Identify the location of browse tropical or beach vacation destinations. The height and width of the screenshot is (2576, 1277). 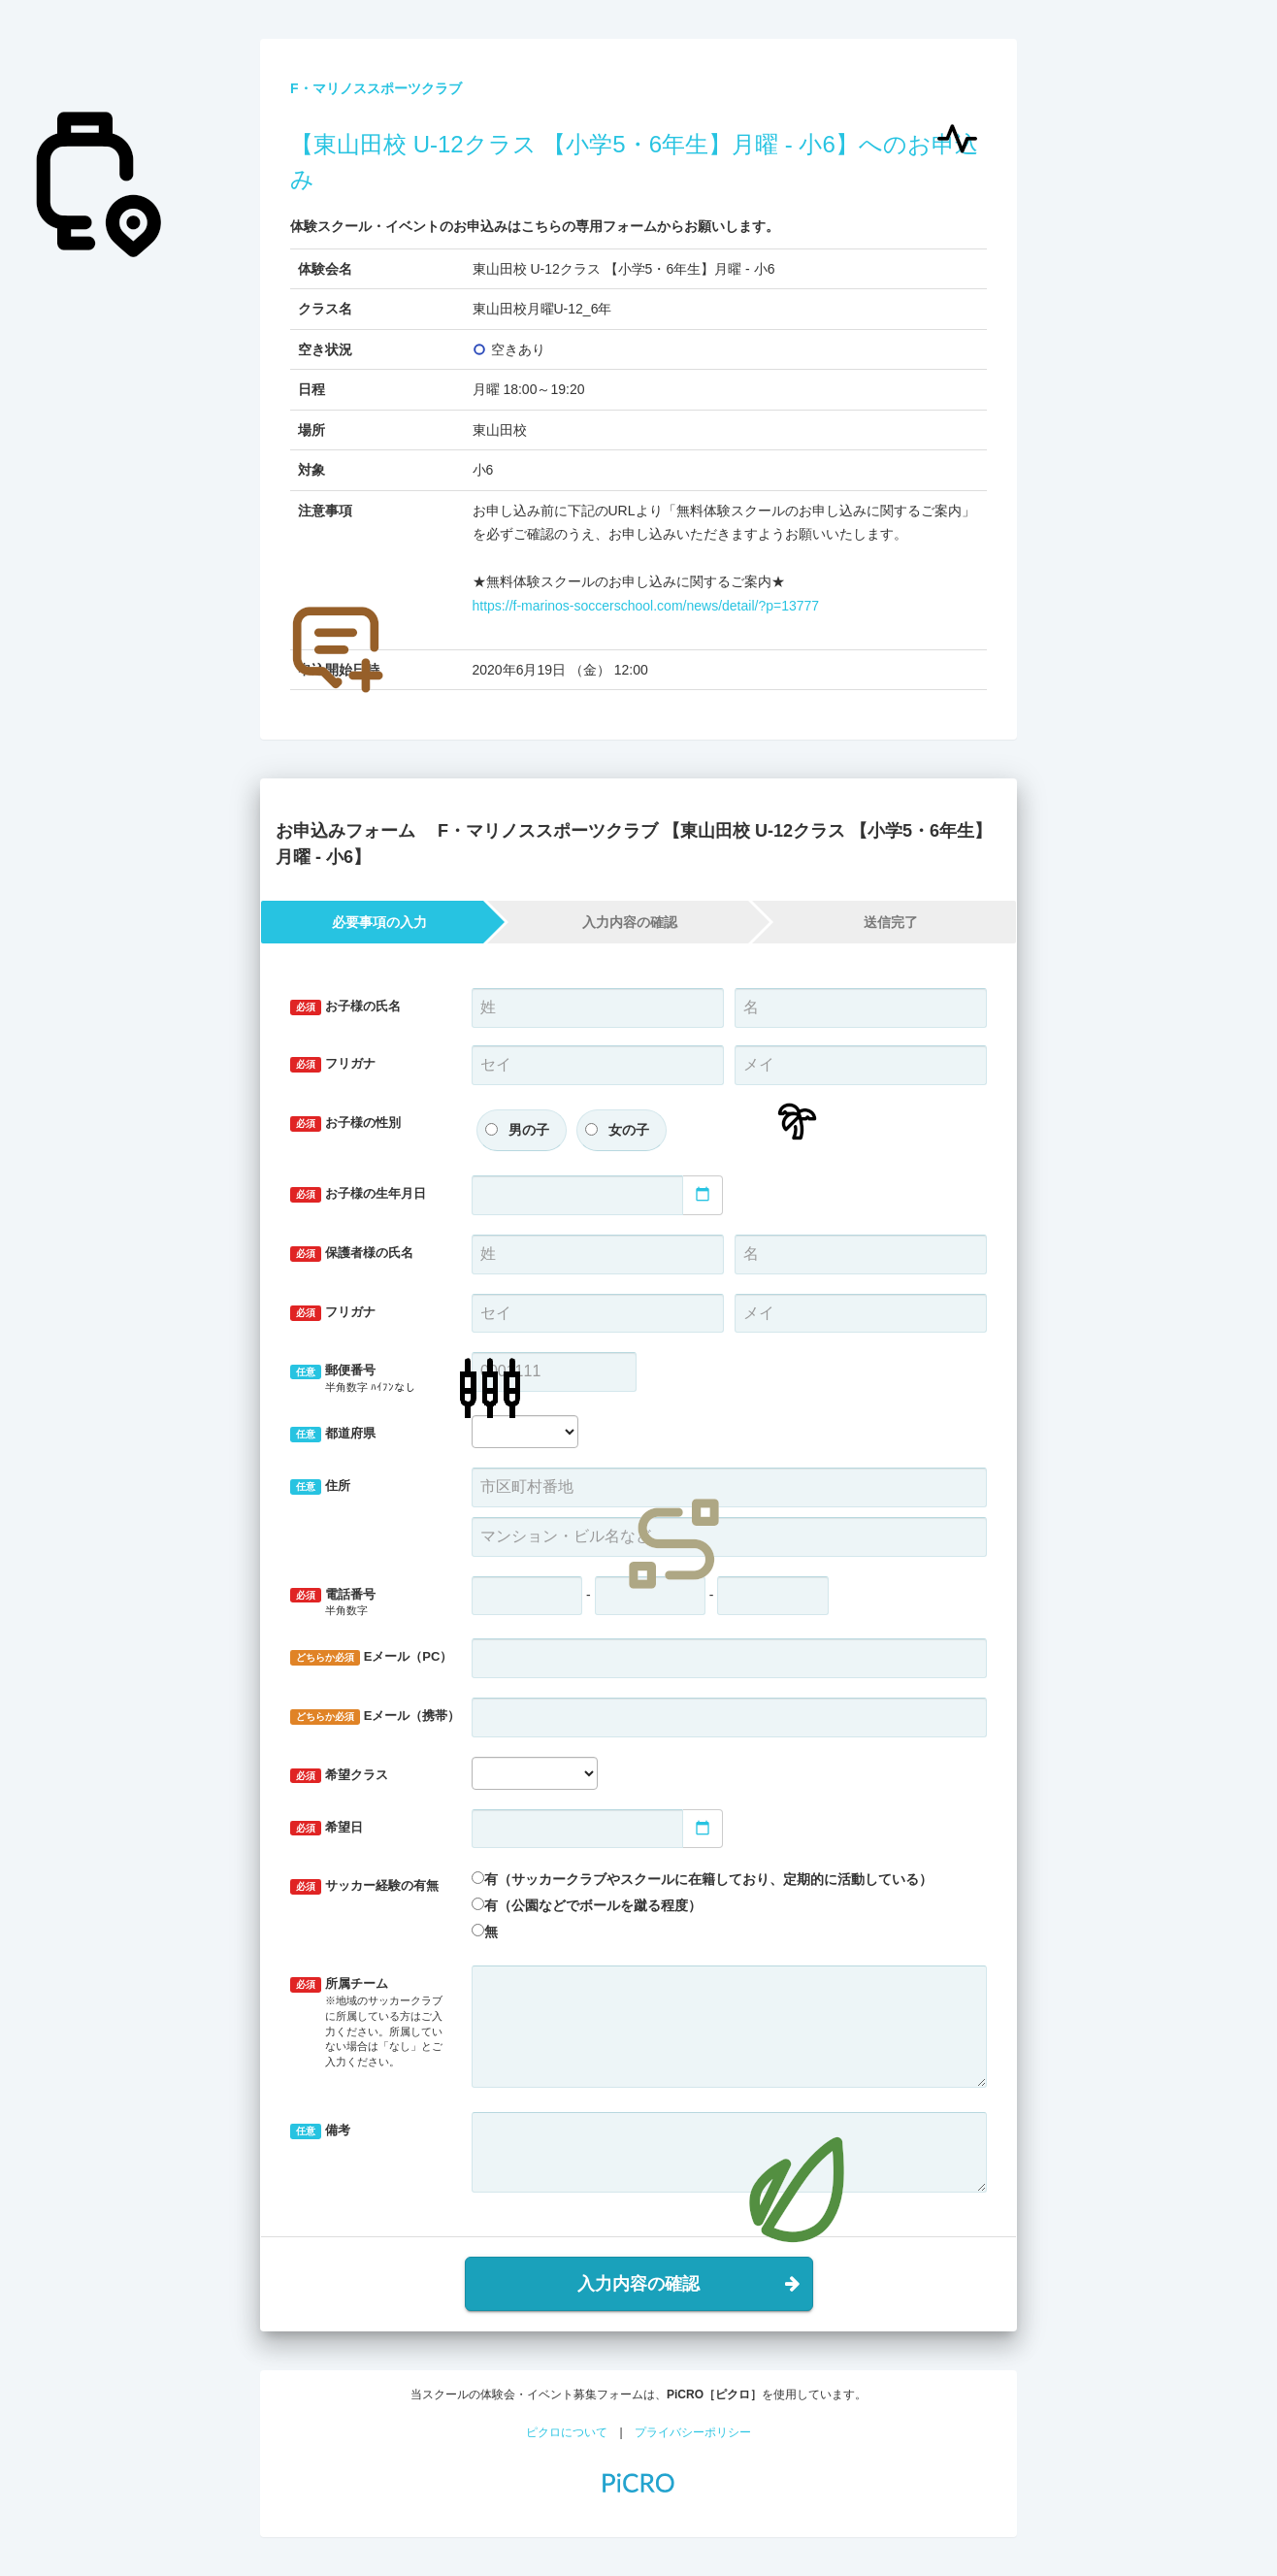
(797, 1120).